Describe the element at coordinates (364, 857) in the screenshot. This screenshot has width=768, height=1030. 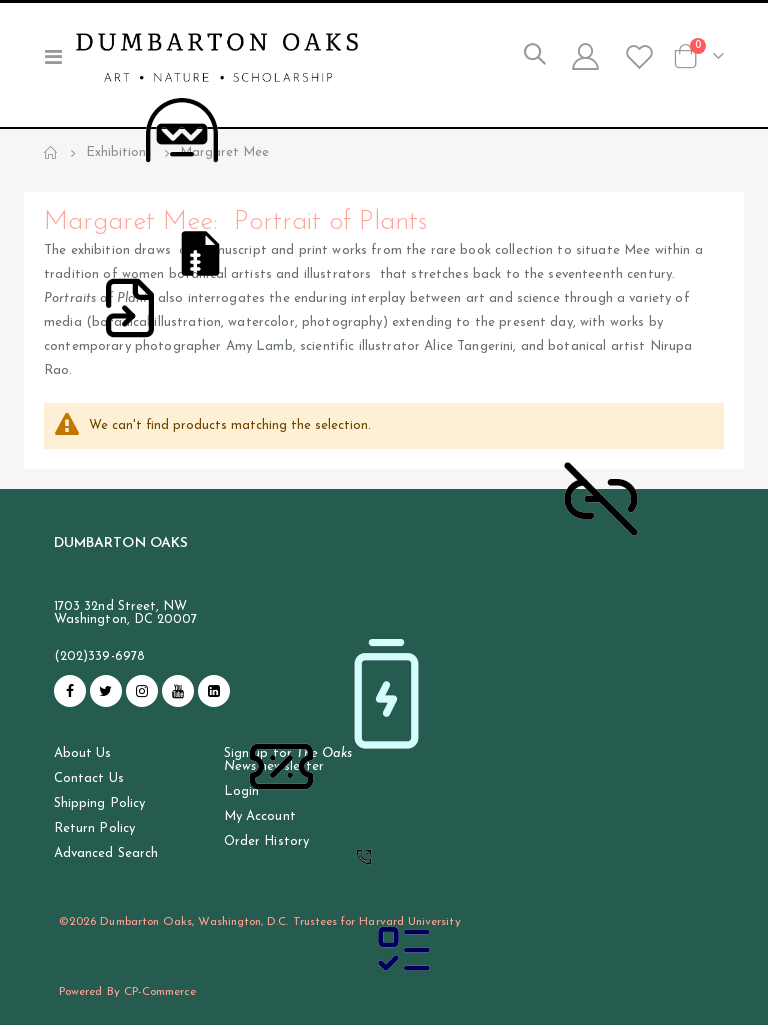
I see `make an outgoing call` at that location.